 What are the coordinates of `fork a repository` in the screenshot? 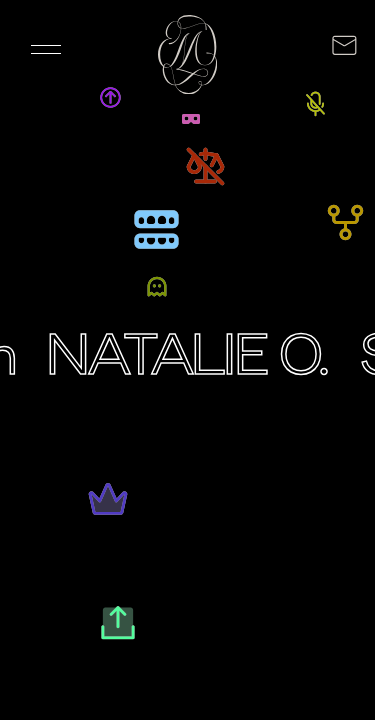 It's located at (345, 222).